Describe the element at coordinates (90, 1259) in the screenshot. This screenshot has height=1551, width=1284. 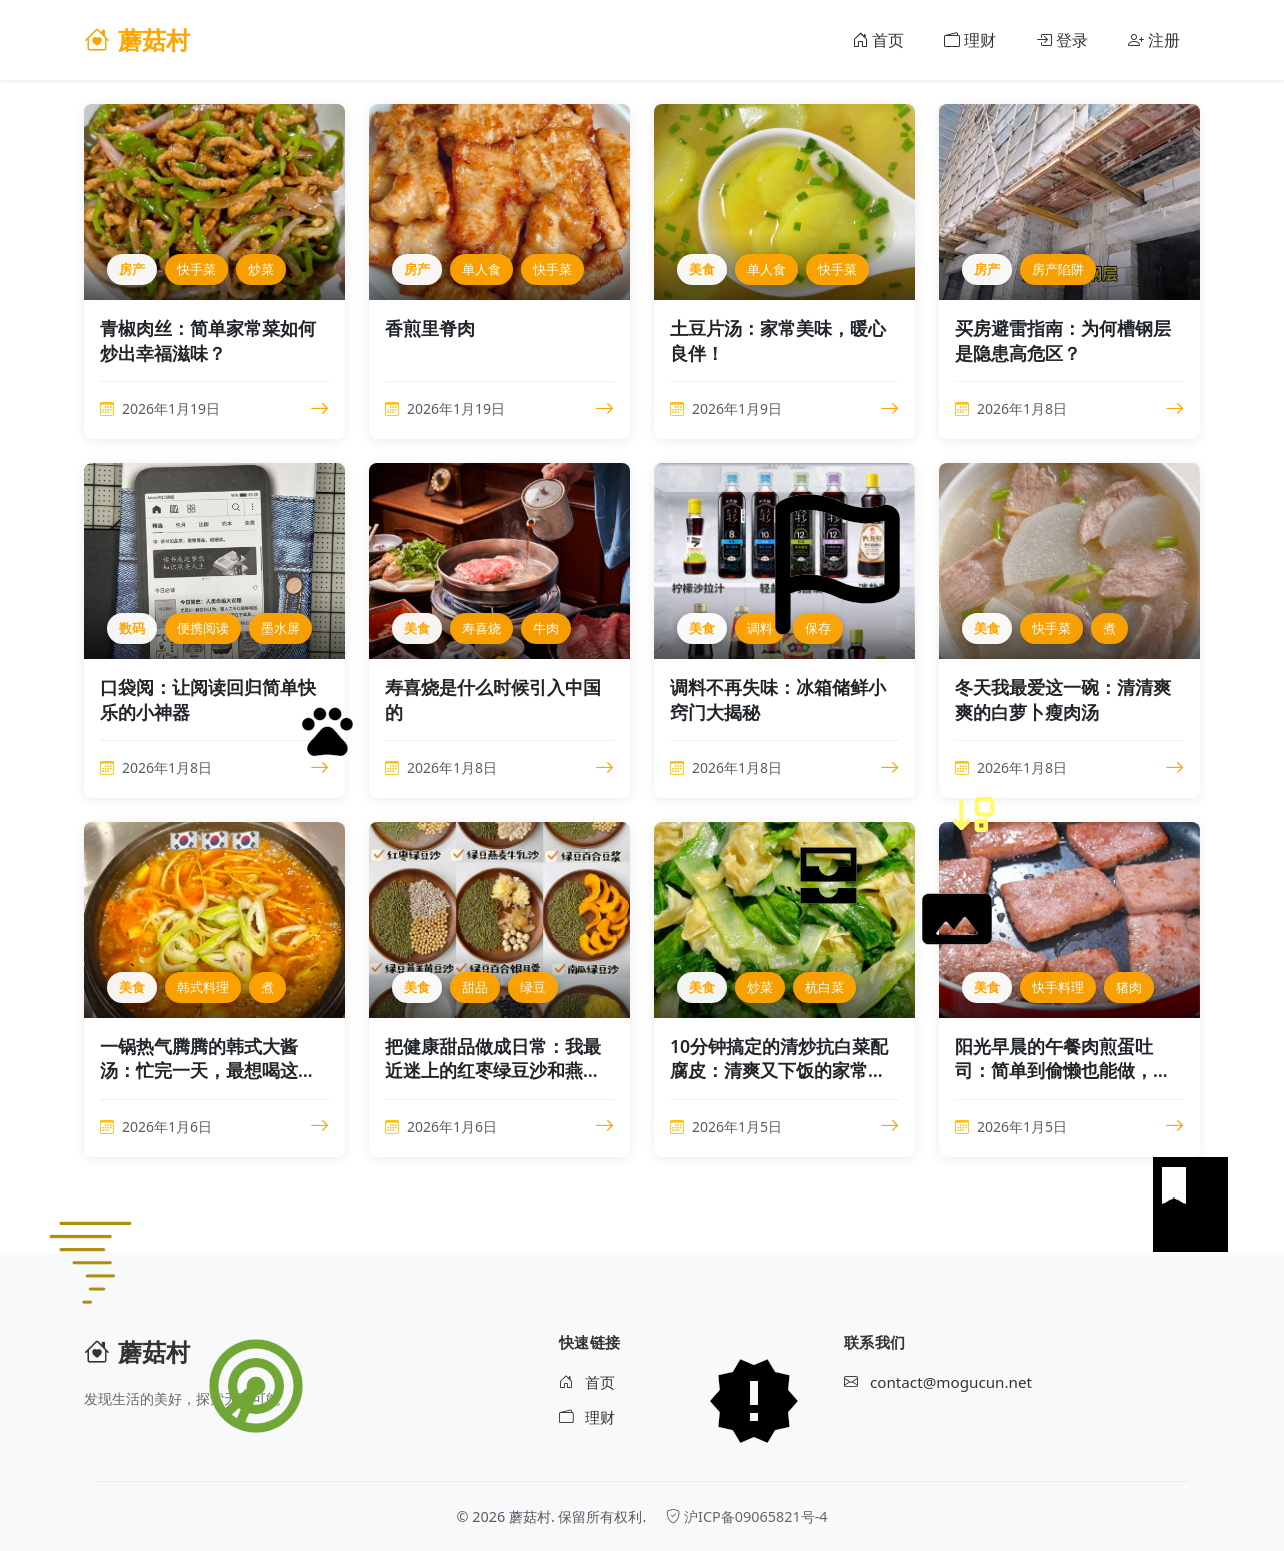
I see `indicates severe weather alert or tornado warning` at that location.